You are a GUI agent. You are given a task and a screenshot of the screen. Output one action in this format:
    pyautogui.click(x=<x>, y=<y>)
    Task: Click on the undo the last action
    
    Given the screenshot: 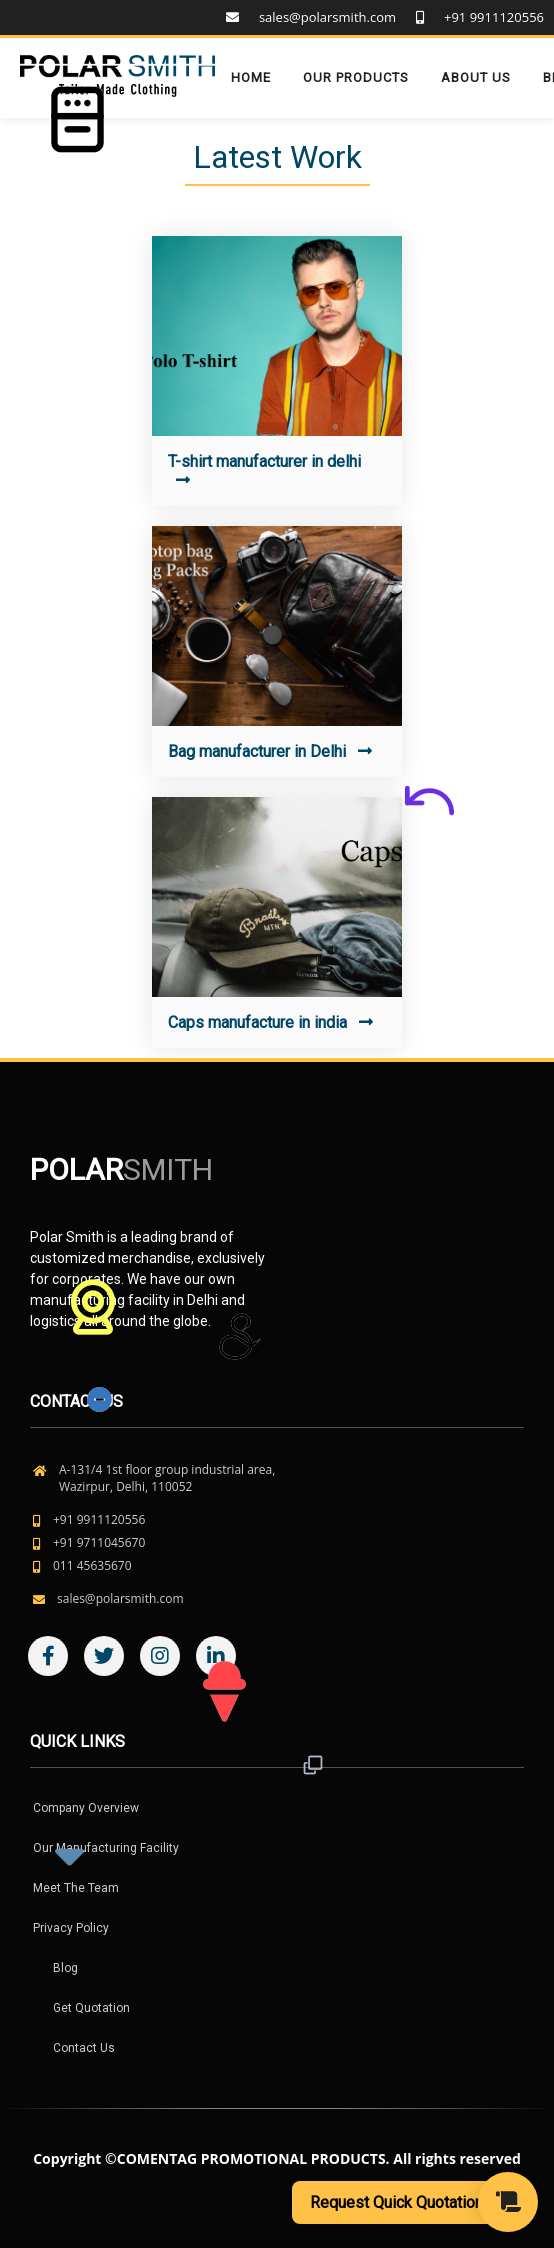 What is the action you would take?
    pyautogui.click(x=429, y=800)
    